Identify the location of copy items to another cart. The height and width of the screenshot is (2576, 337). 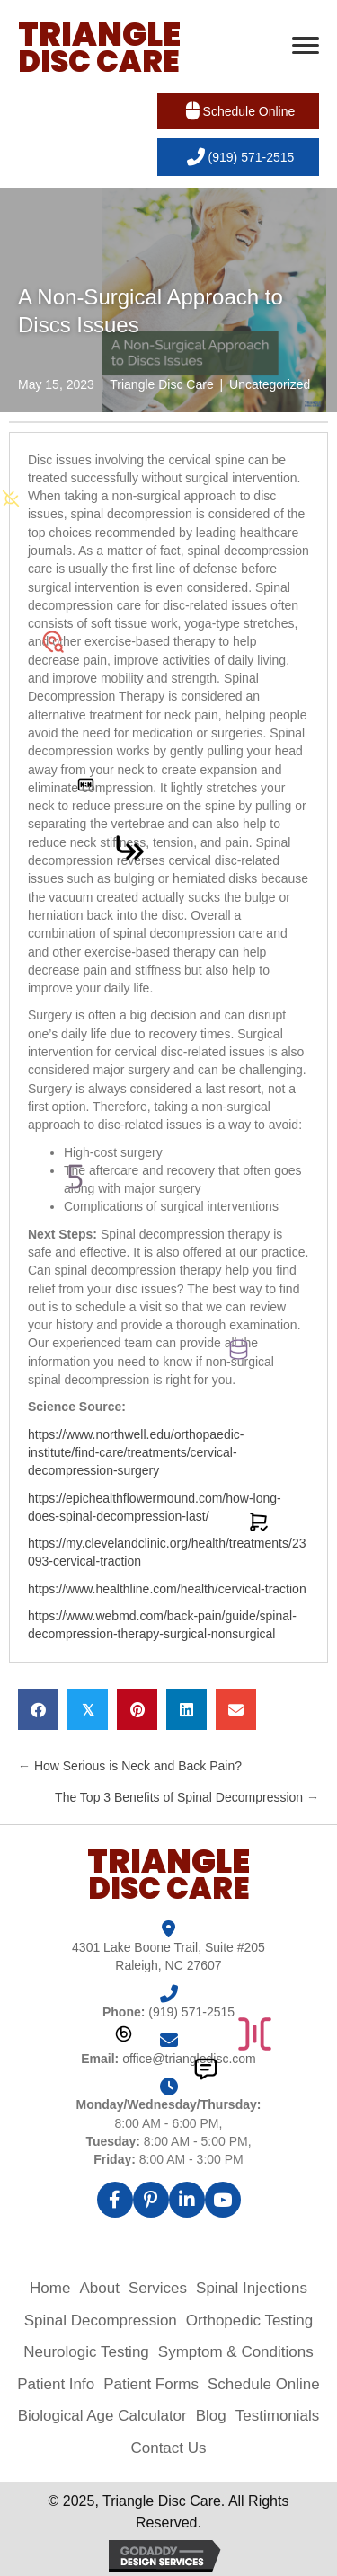
(258, 1522).